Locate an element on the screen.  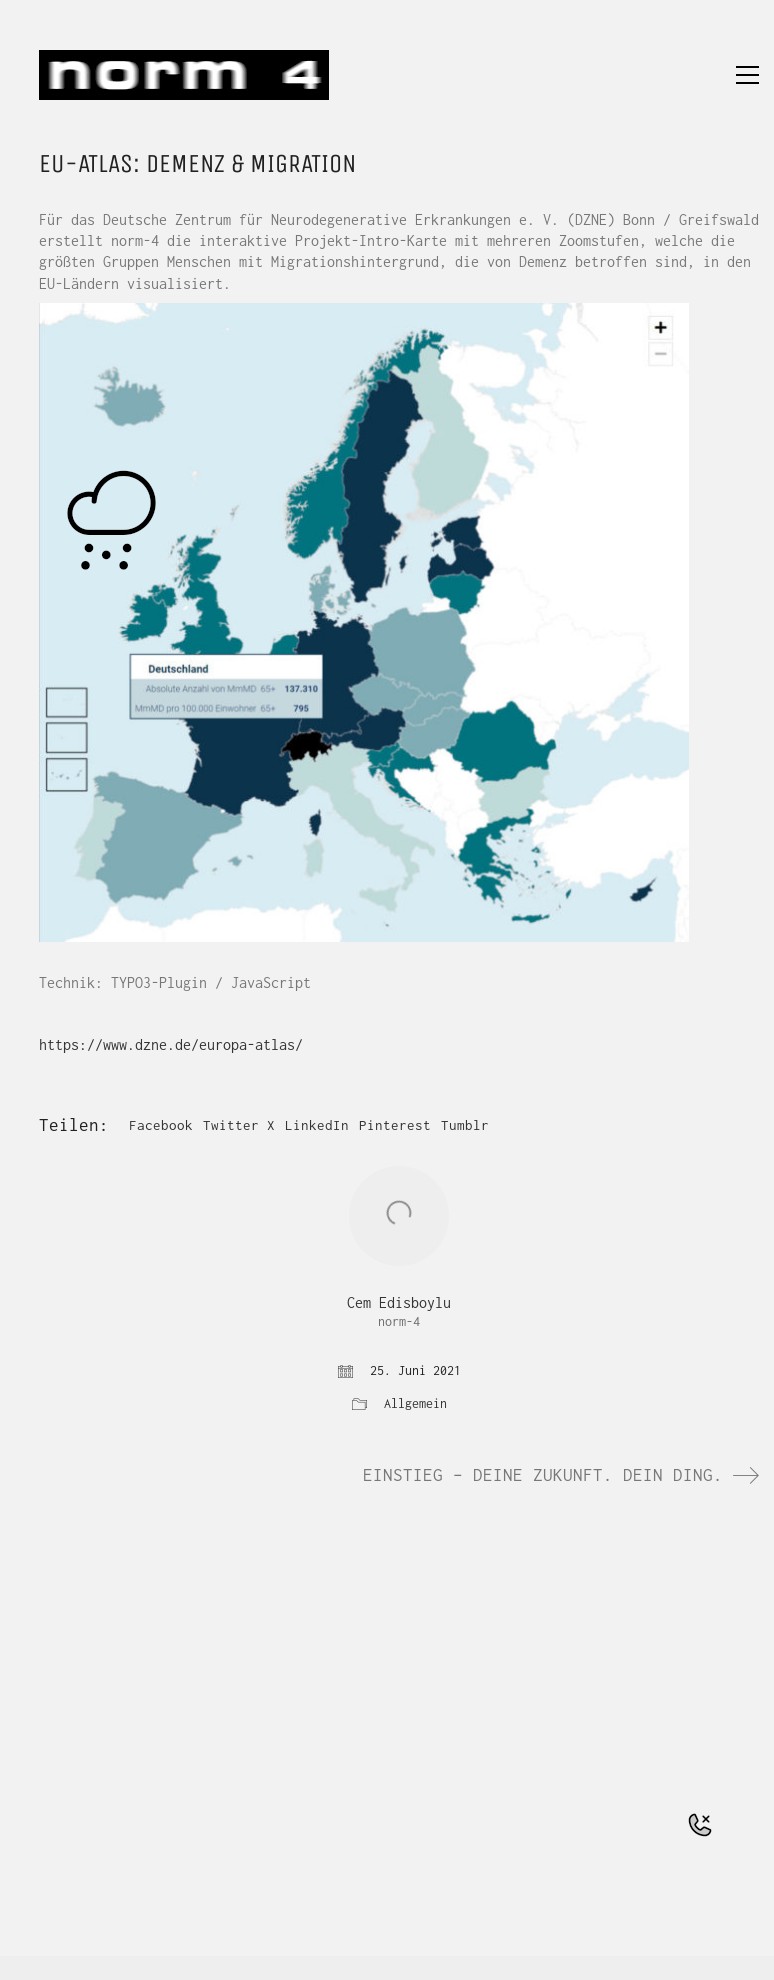
end or decline a phone call is located at coordinates (700, 1824).